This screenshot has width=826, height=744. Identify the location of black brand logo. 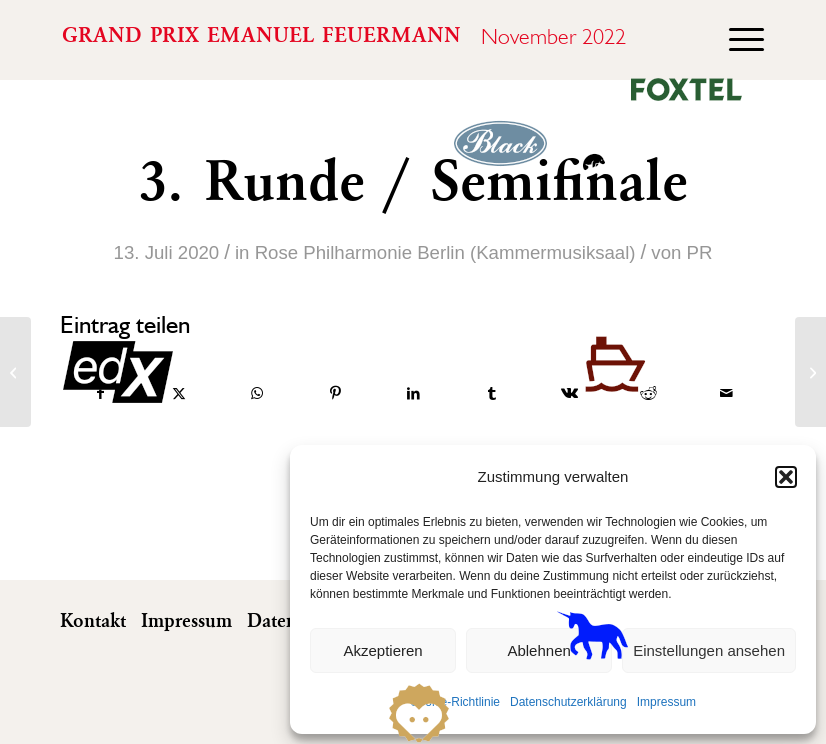
(500, 143).